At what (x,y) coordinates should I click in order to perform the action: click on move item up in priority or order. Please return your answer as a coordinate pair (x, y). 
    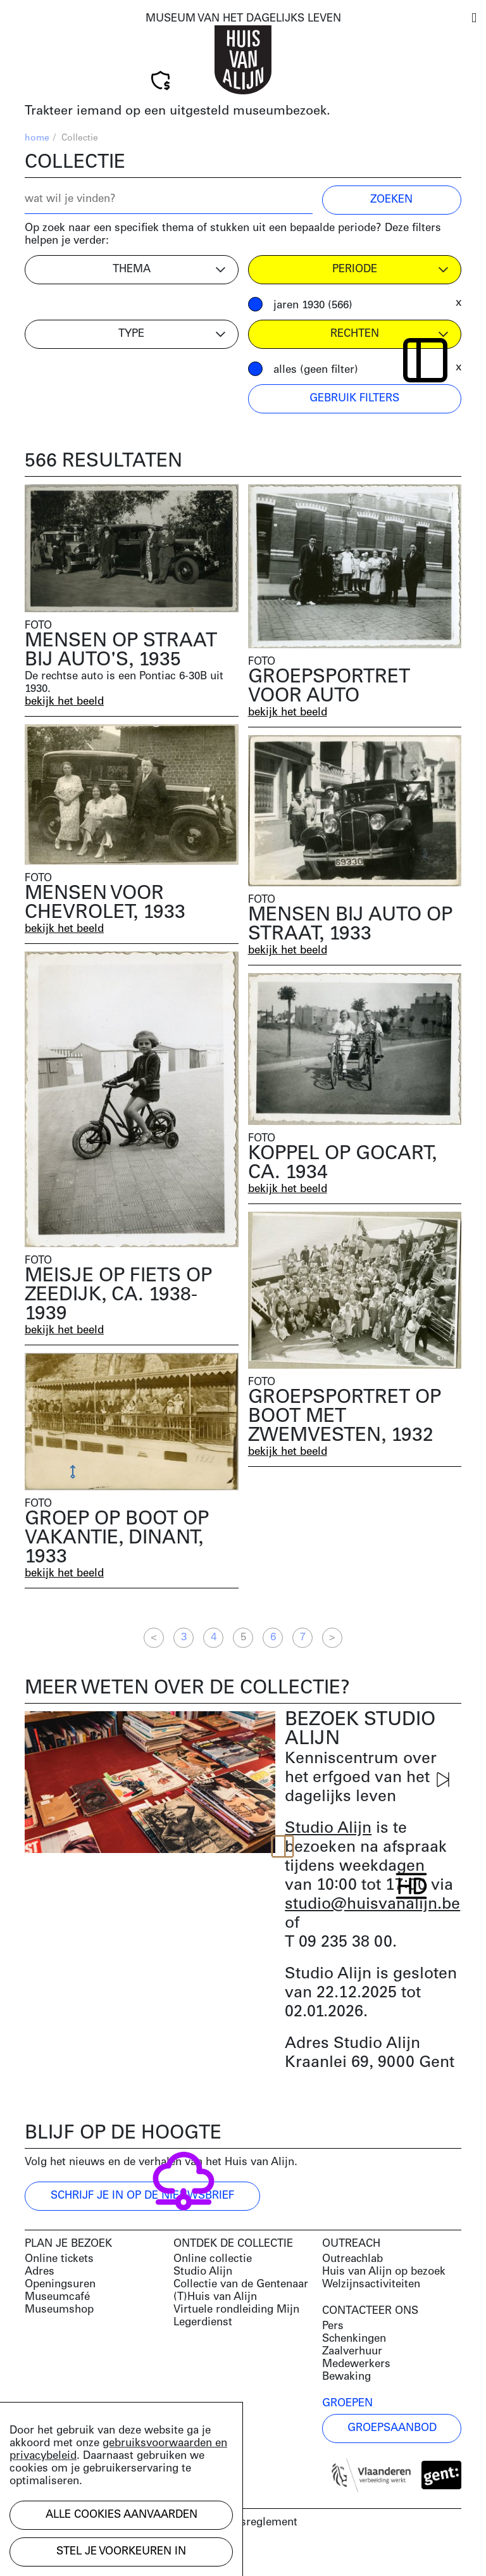
    Looking at the image, I should click on (73, 1472).